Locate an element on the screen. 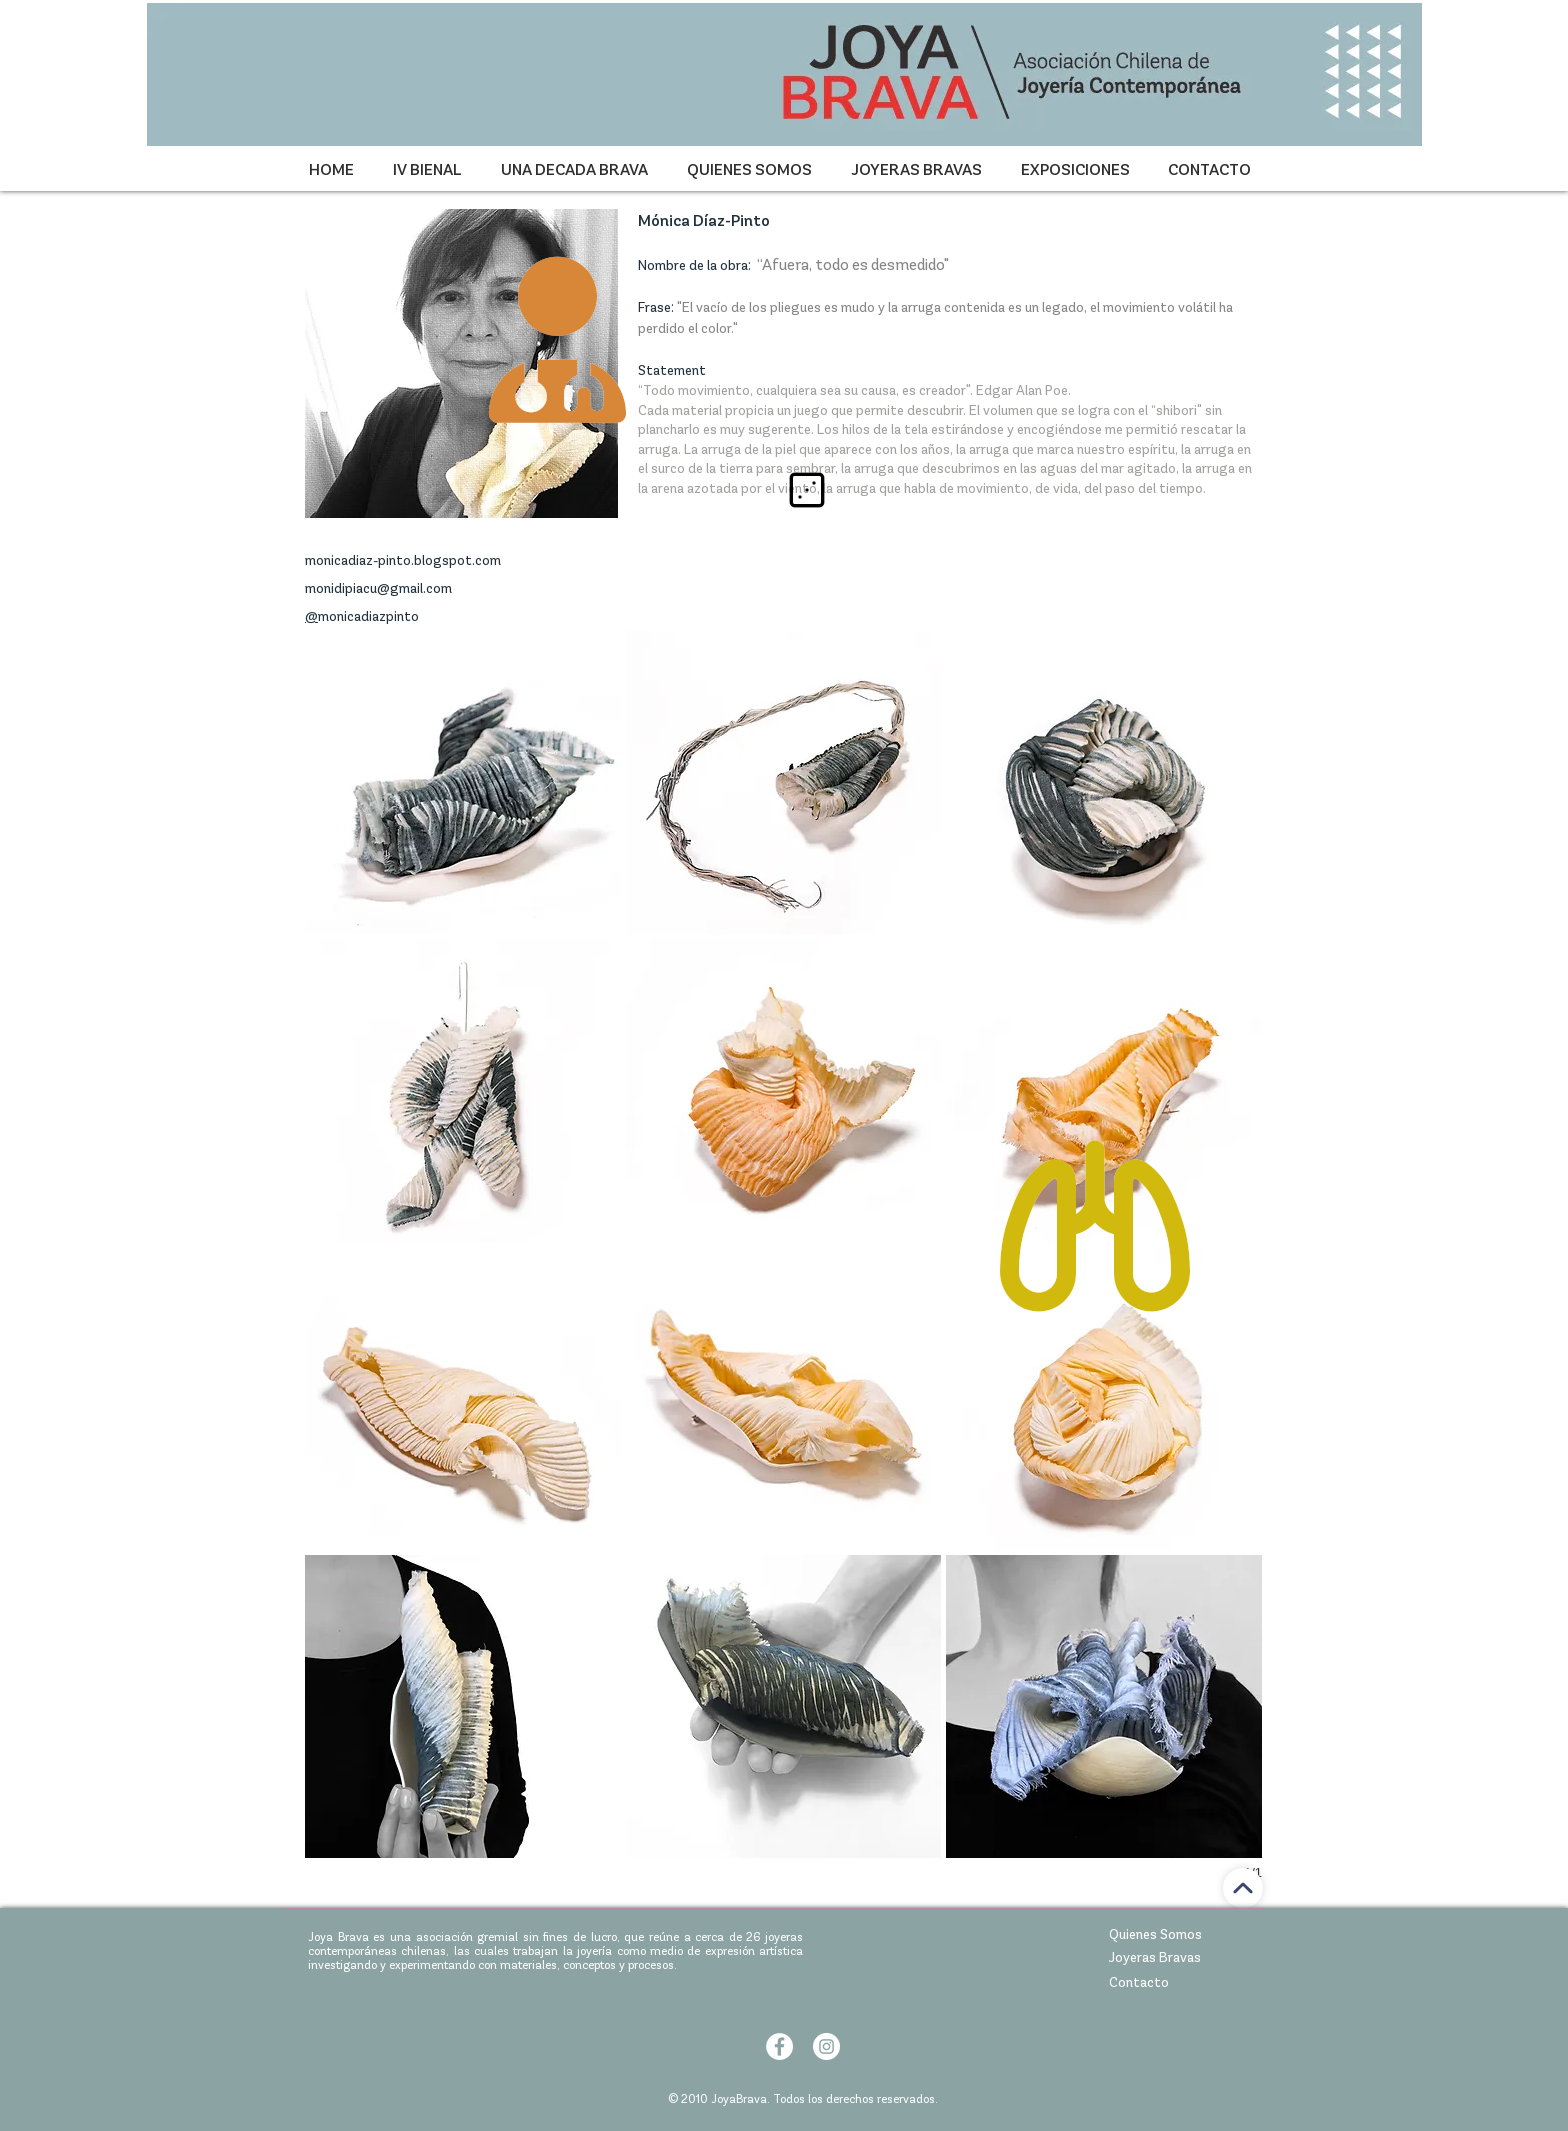  view doctor or medical professional profile is located at coordinates (557, 338).